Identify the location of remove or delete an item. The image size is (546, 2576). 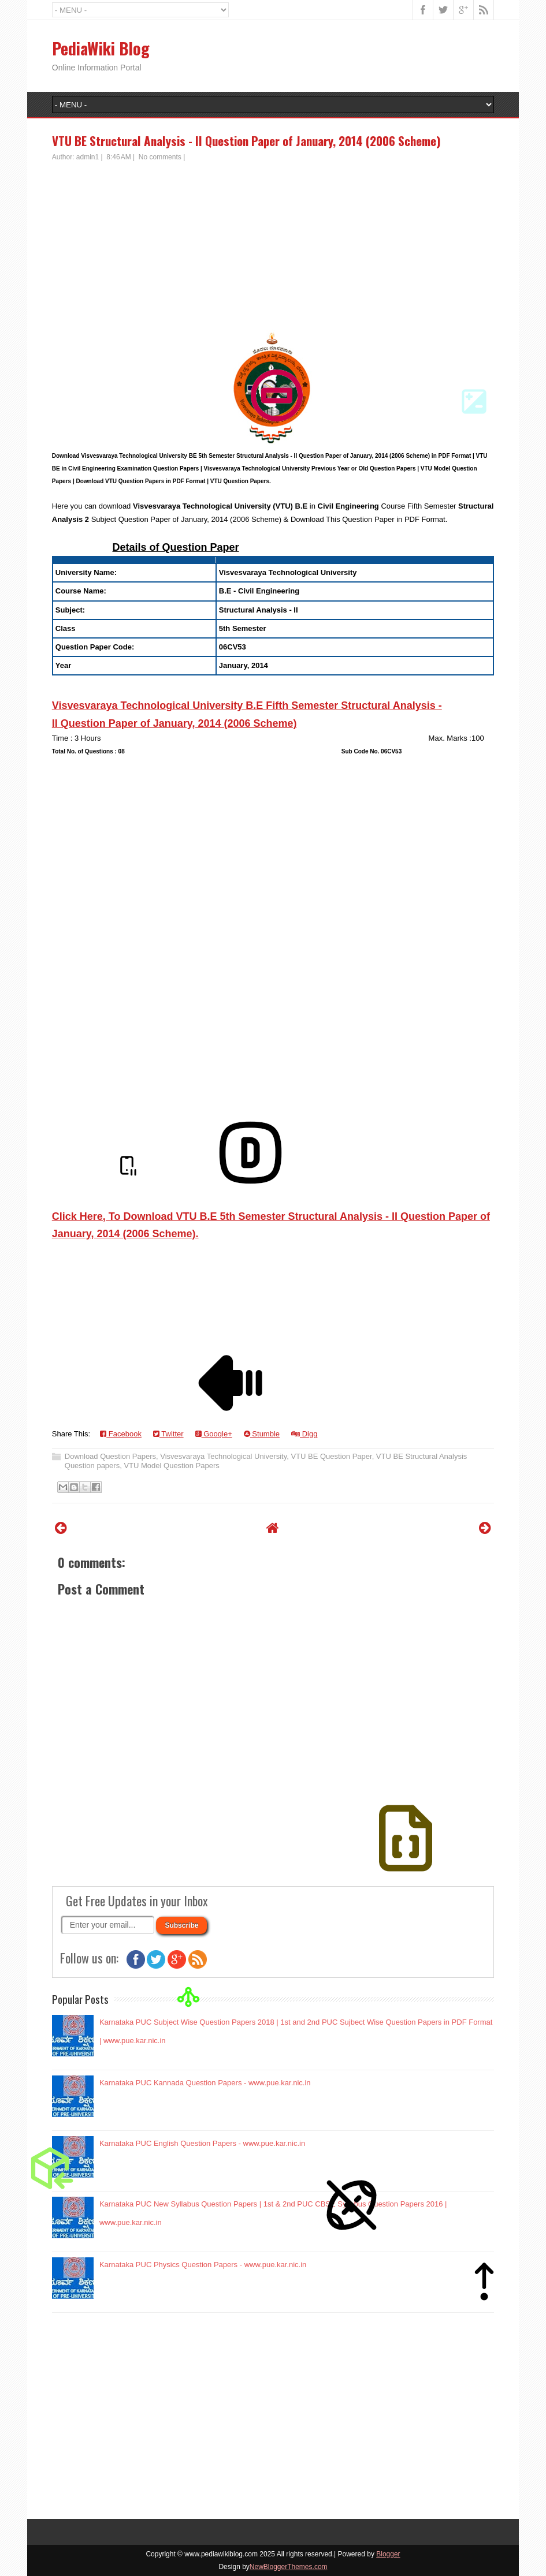
(277, 395).